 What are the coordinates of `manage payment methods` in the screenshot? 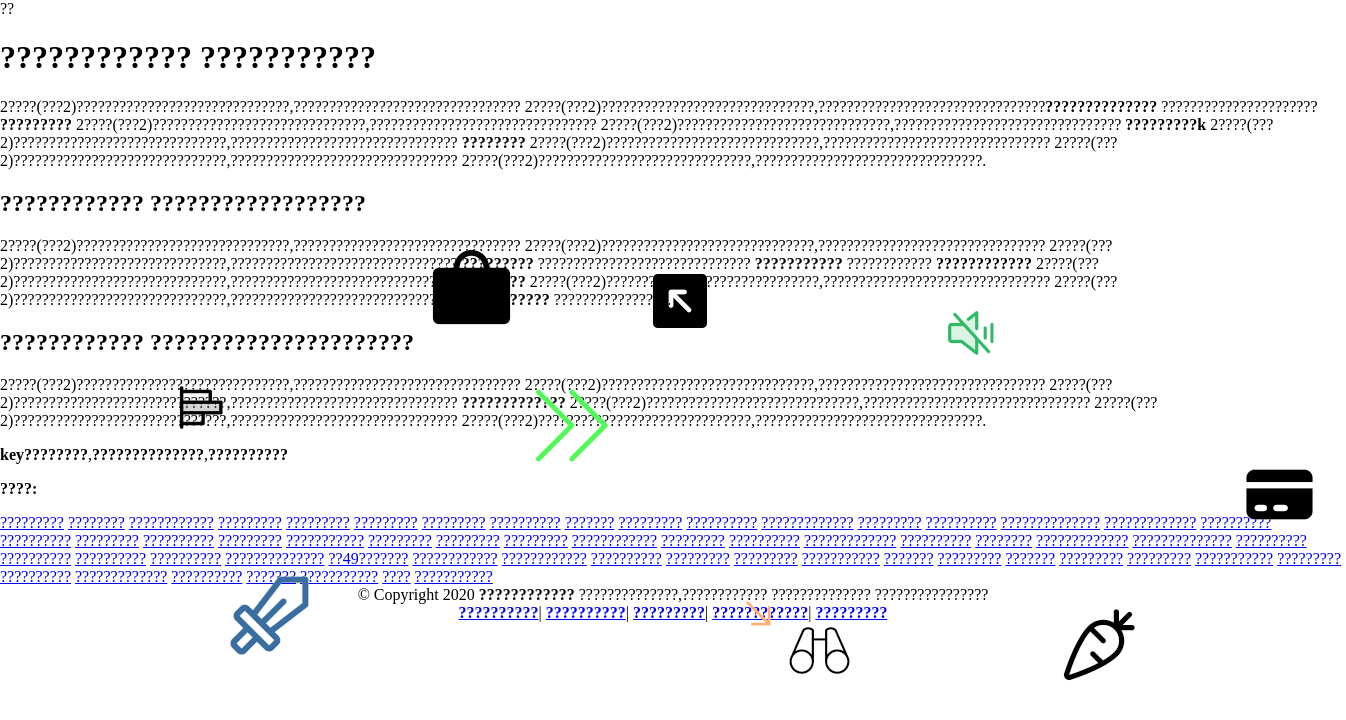 It's located at (1279, 494).